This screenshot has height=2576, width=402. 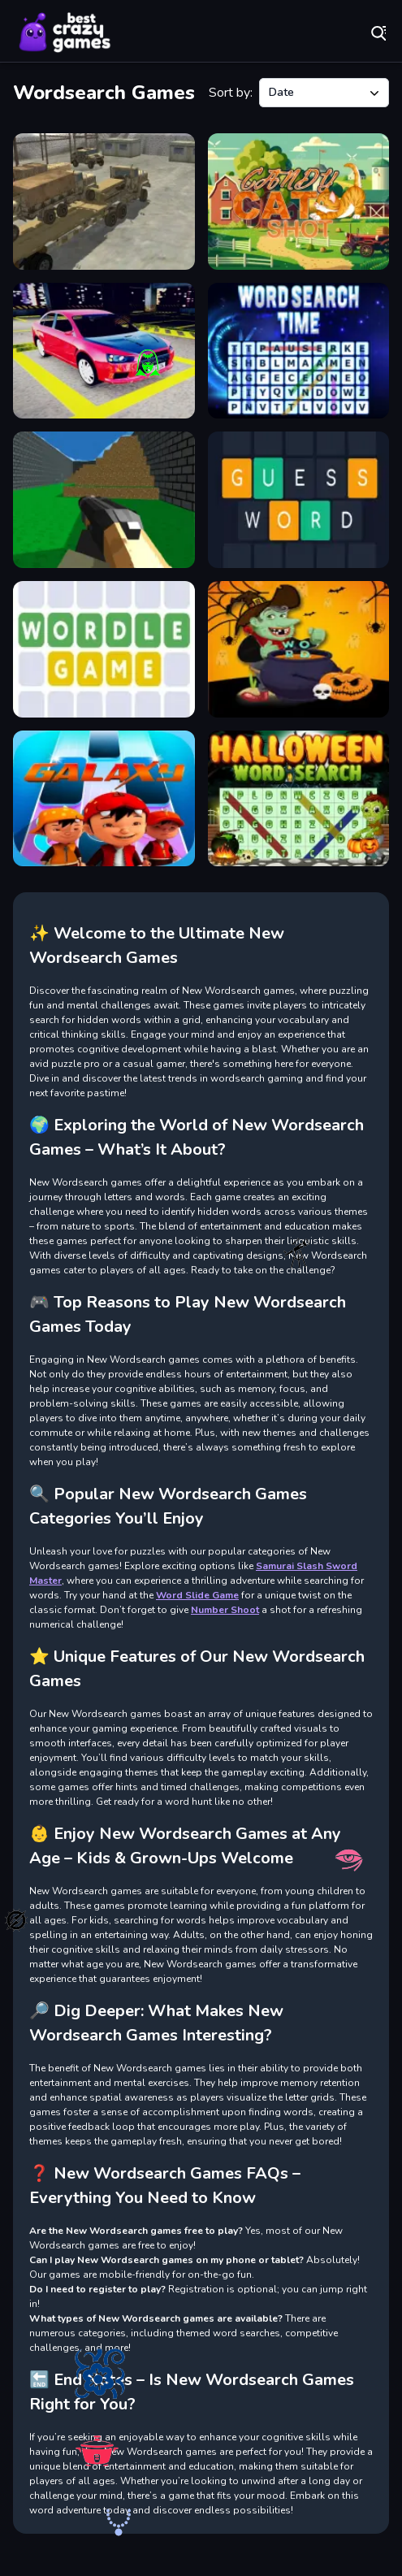 I want to click on navigate to map or directions, so click(x=16, y=1920).